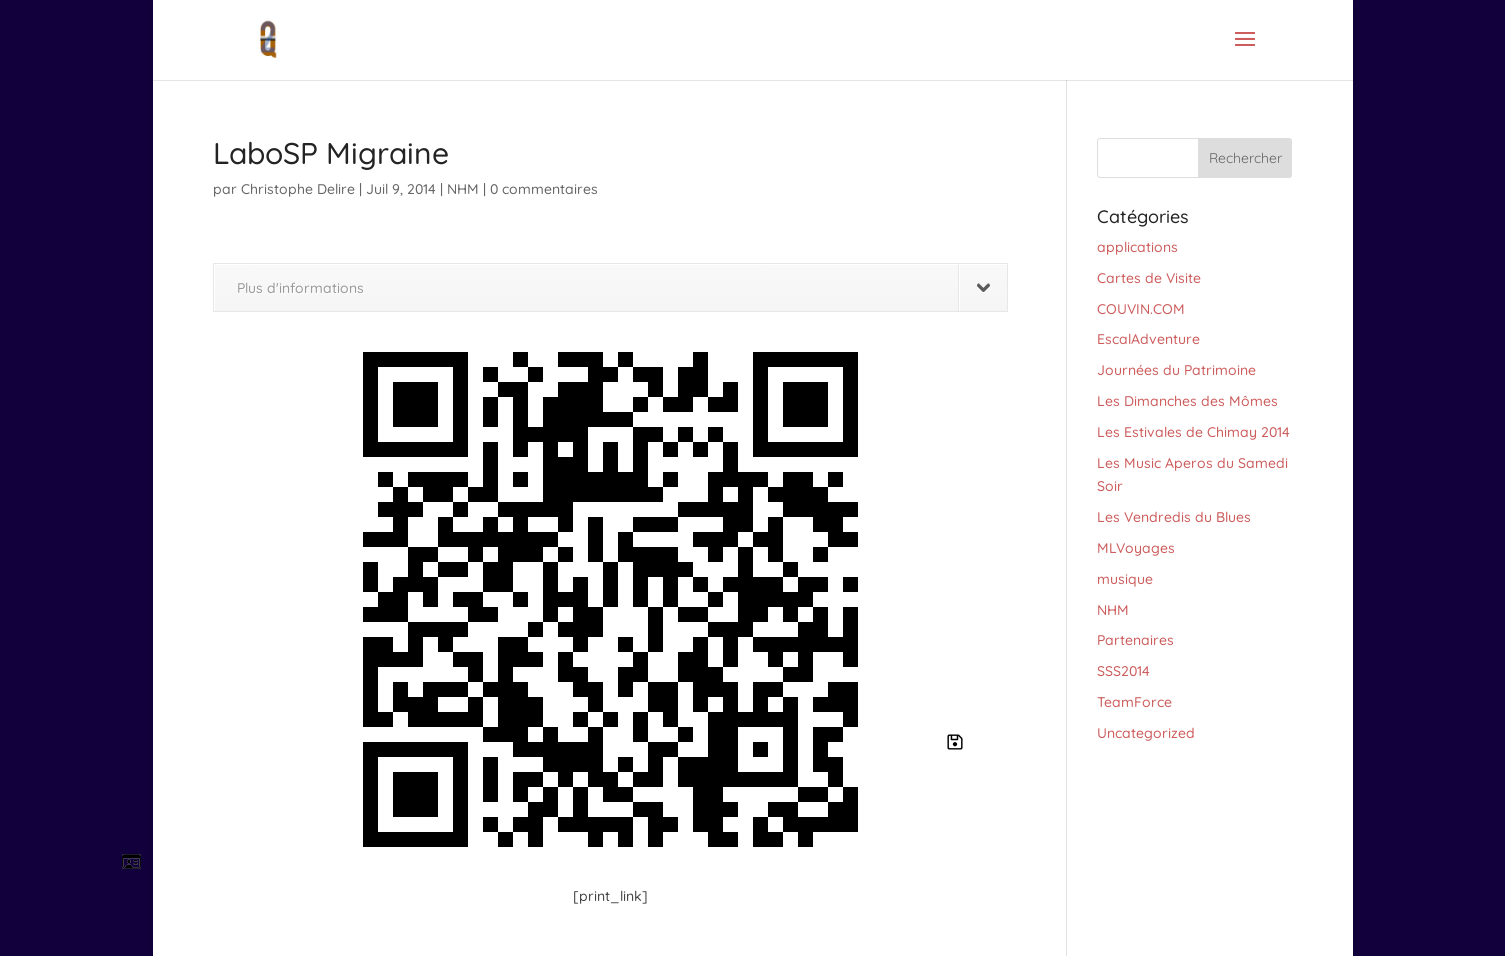 The width and height of the screenshot is (1505, 956). What do you see at coordinates (955, 742) in the screenshot?
I see `save current file or document` at bounding box center [955, 742].